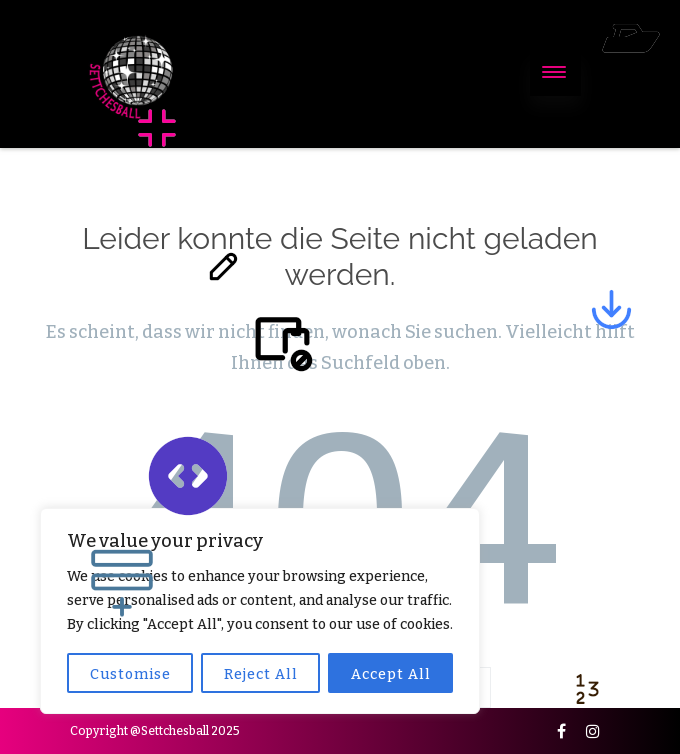  Describe the element at coordinates (282, 341) in the screenshot. I see `disconnect or unpair a device` at that location.